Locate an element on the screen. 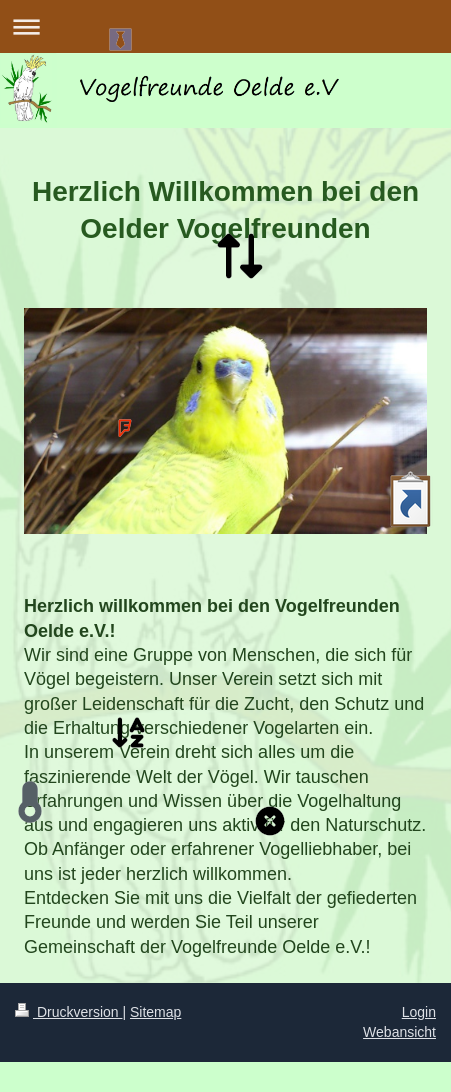 This screenshot has height=1092, width=451. clipboard containing a shortcut or alias is located at coordinates (410, 499).